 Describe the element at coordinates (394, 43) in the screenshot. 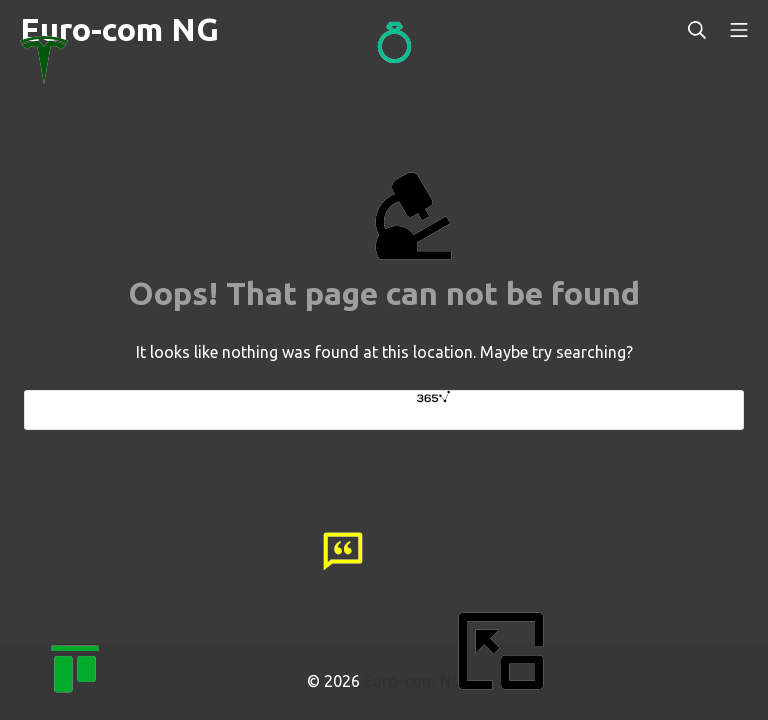

I see `access jewelry or luxury shopping category` at that location.